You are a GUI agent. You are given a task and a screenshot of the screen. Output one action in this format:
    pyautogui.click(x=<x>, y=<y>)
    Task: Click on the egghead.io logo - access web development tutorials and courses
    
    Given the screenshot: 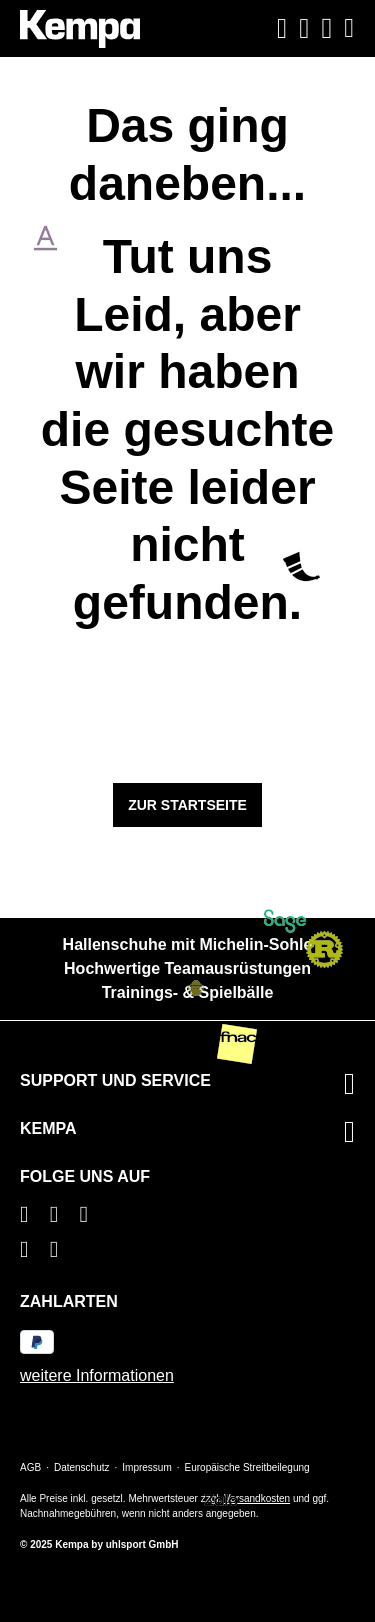 What is the action you would take?
    pyautogui.click(x=196, y=988)
    